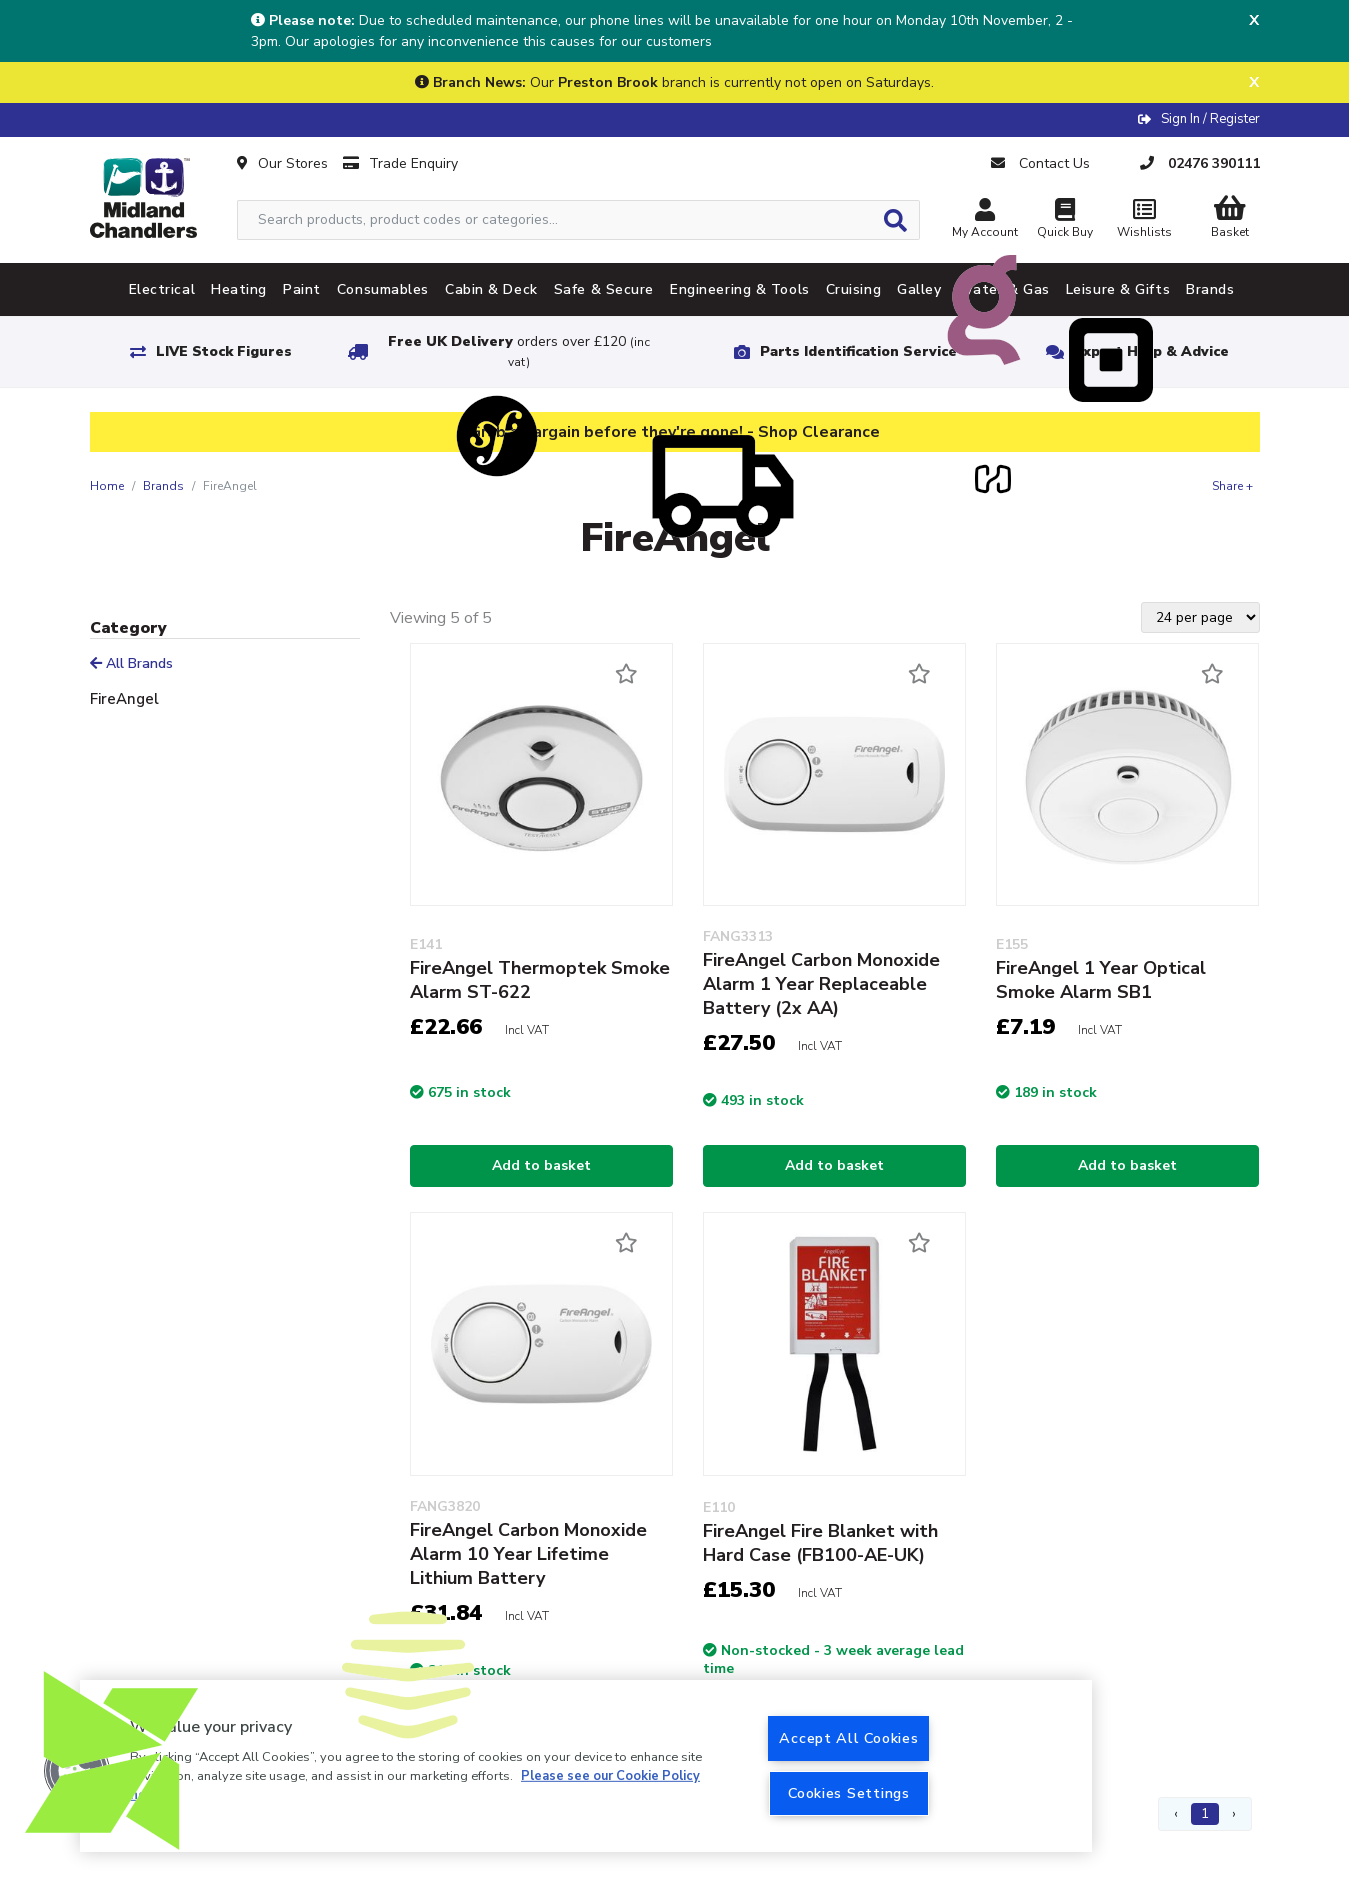 This screenshot has height=1884, width=1349. Describe the element at coordinates (1111, 360) in the screenshot. I see `open the Square payment app` at that location.